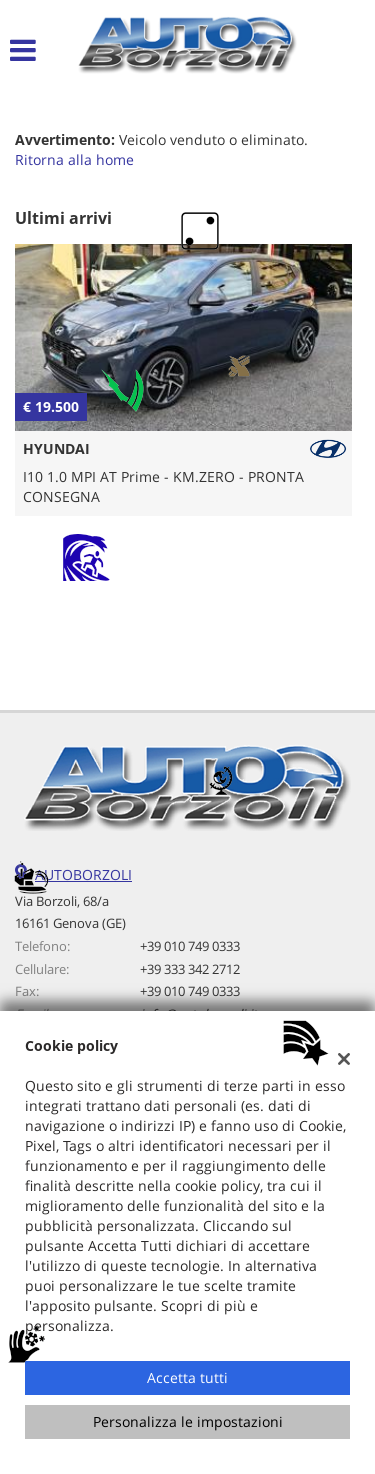  Describe the element at coordinates (31, 877) in the screenshot. I see `select mini-submarine vehicle or unit` at that location.